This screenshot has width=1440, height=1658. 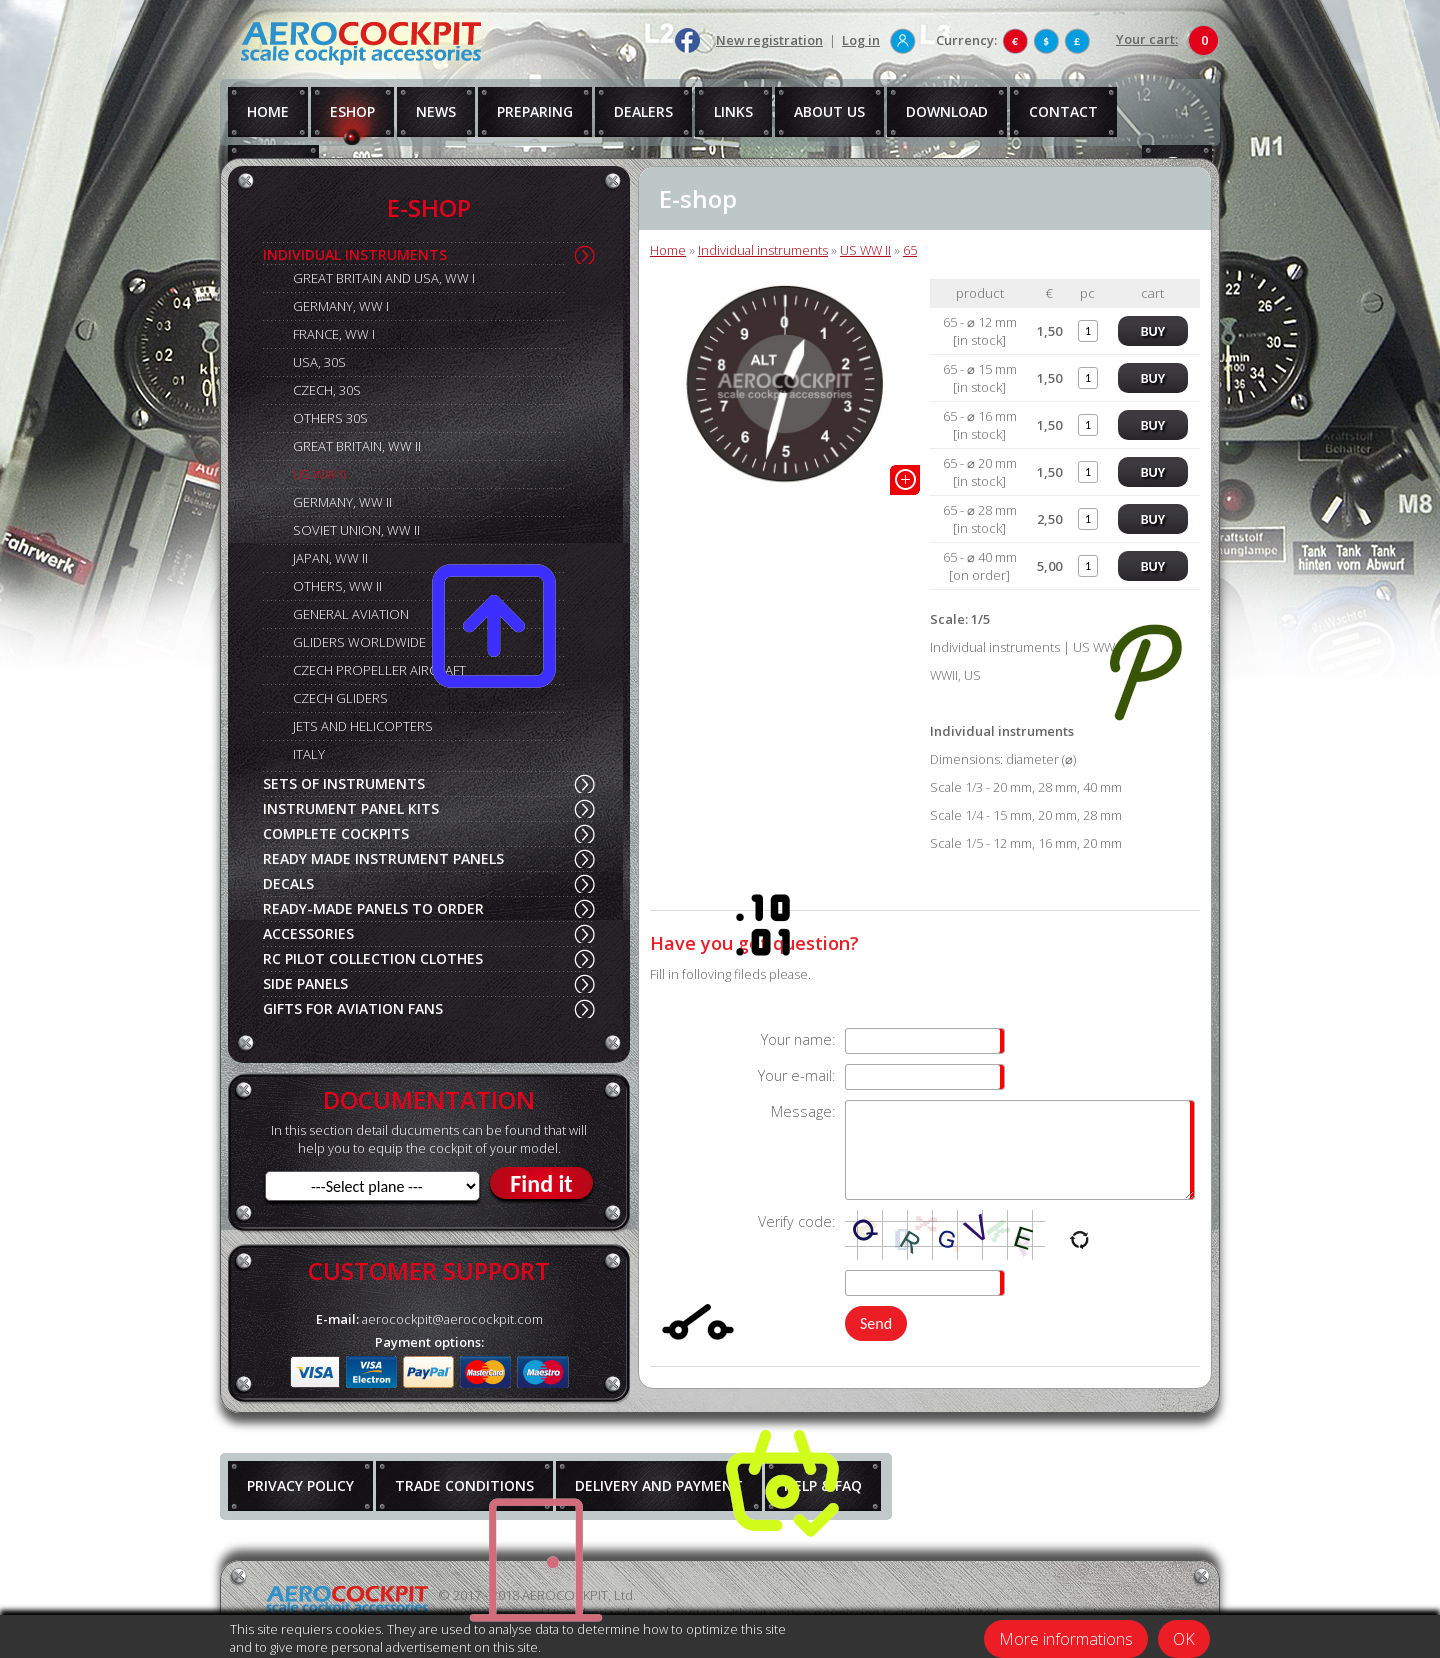 I want to click on exit or log out of the application, so click(x=536, y=1560).